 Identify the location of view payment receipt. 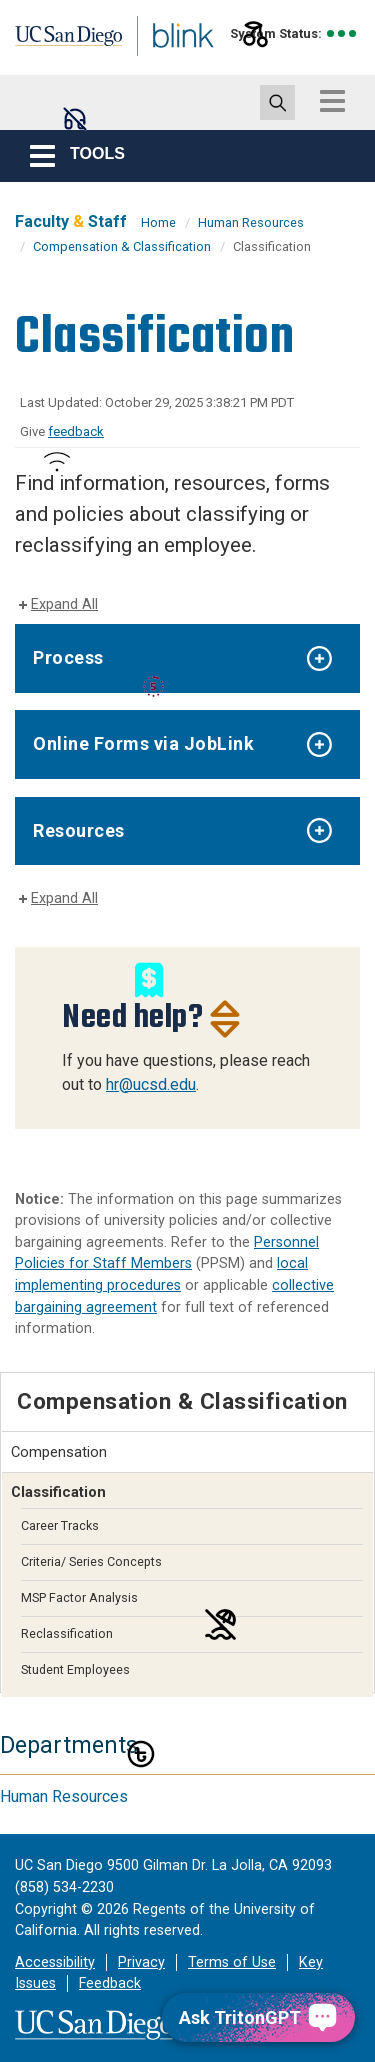
(149, 980).